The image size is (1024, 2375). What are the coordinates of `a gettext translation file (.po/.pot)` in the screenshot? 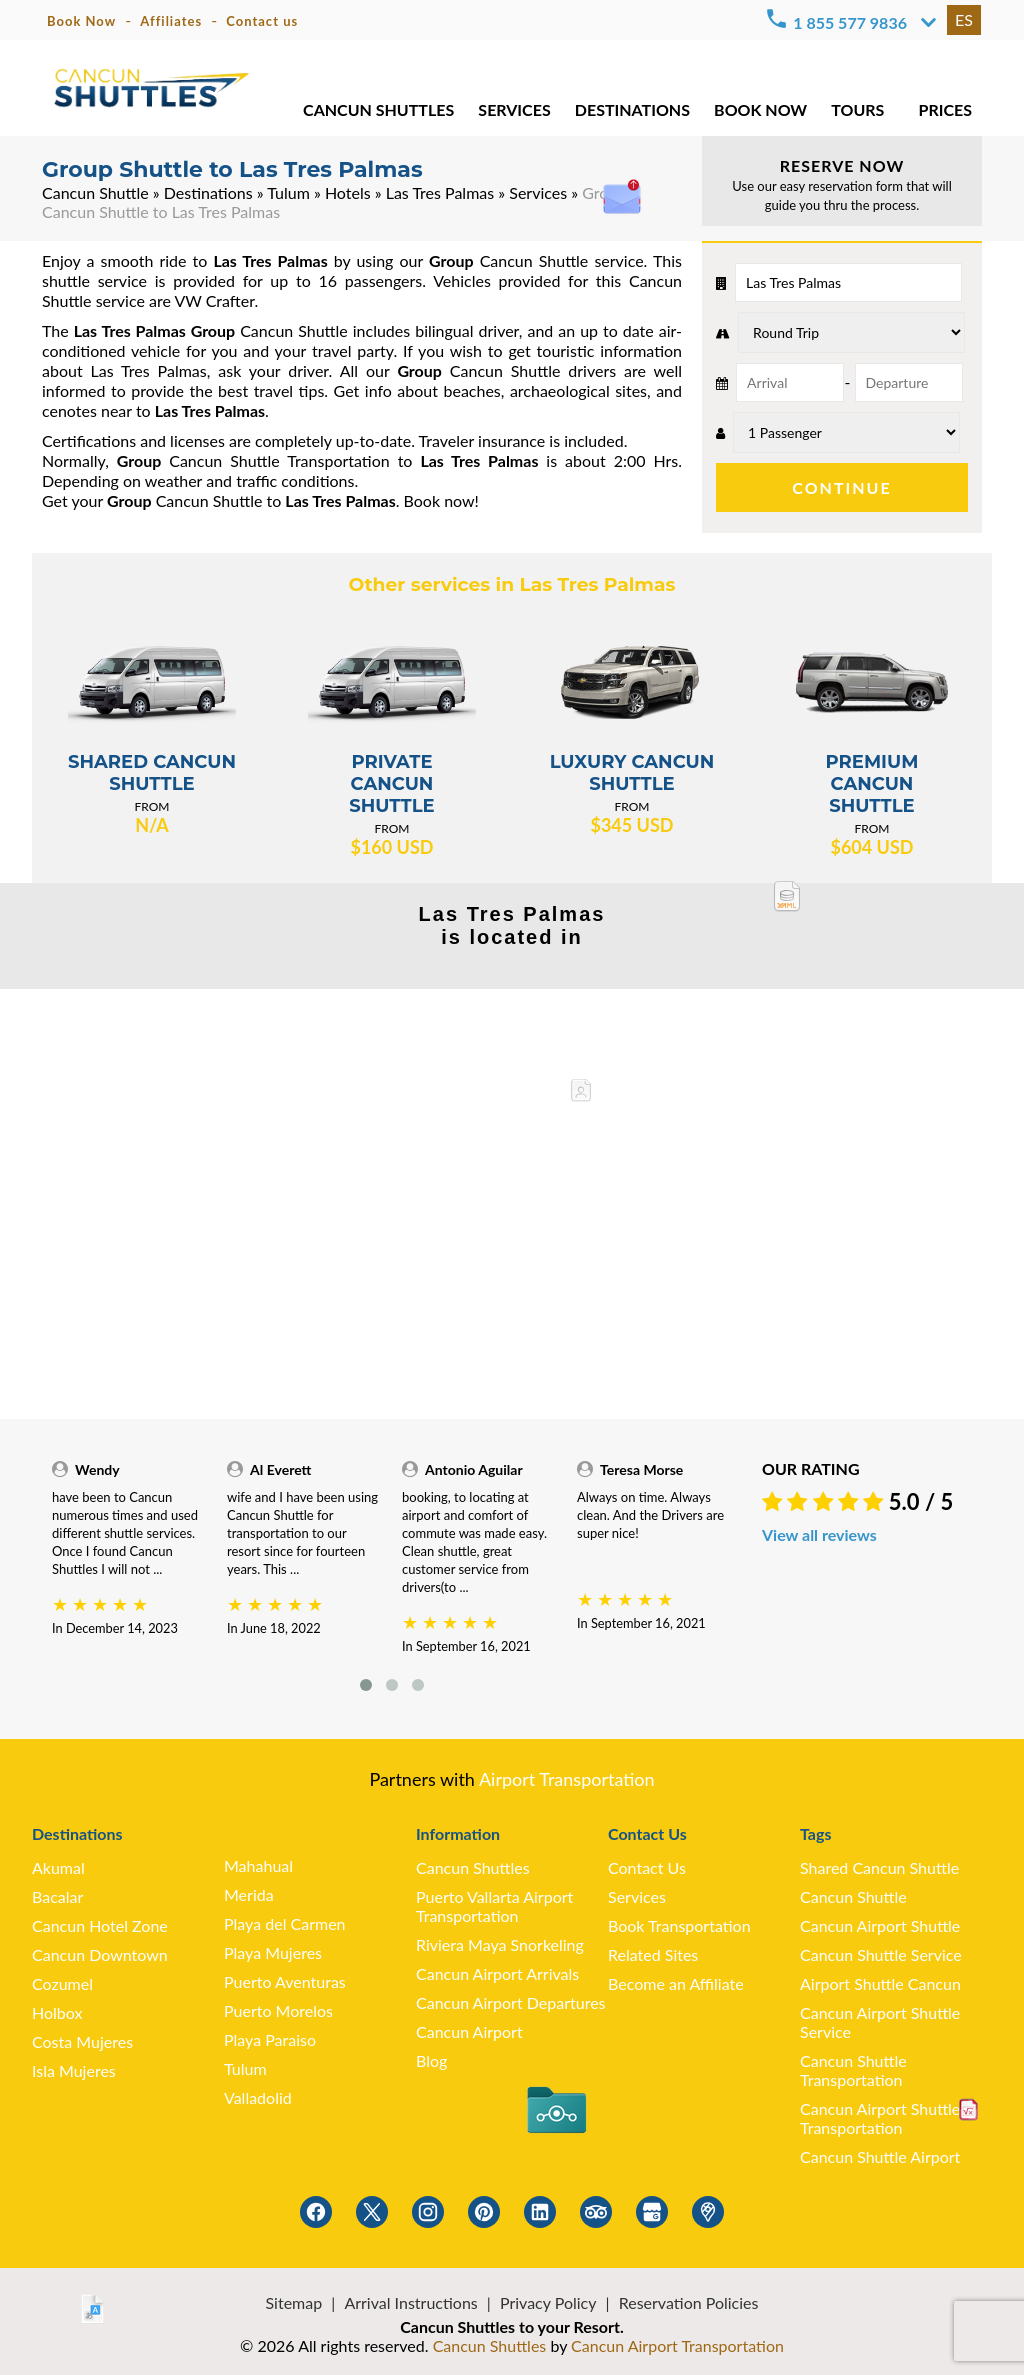 It's located at (92, 2309).